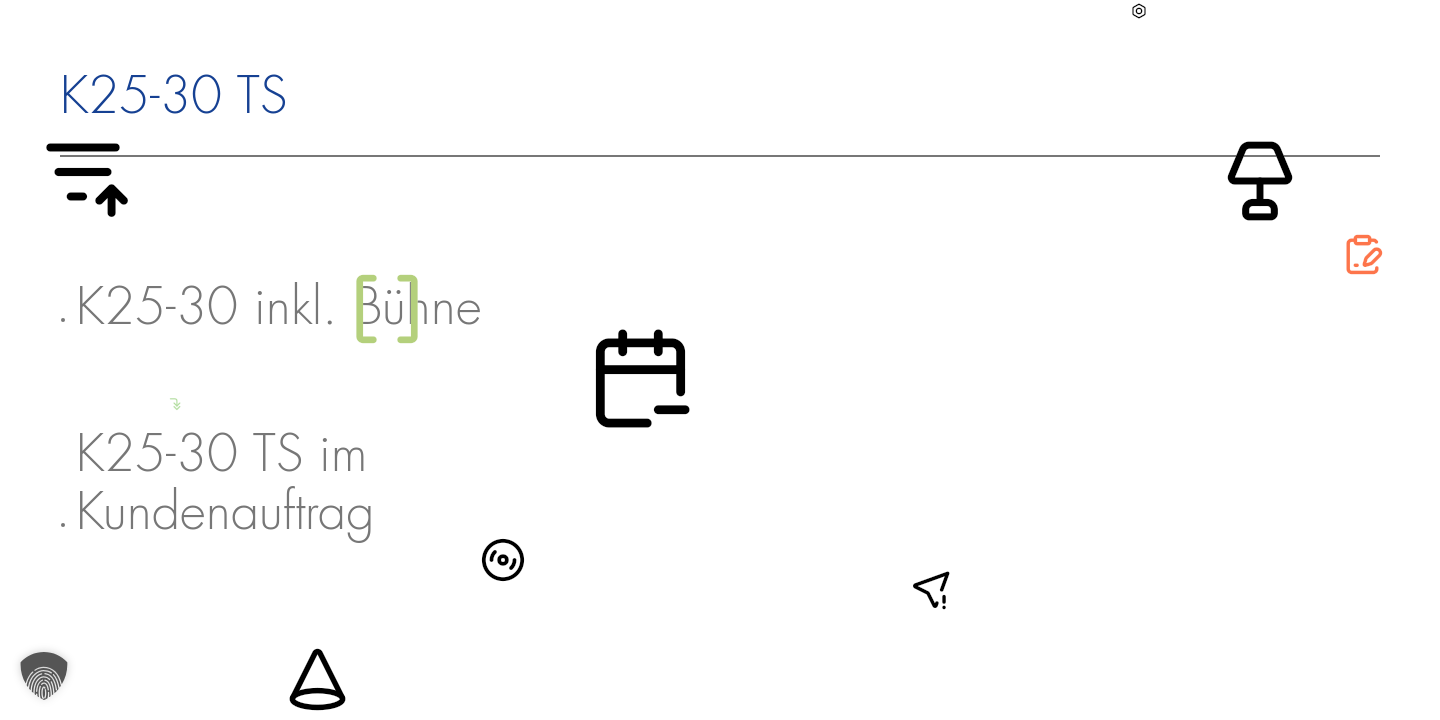 The height and width of the screenshot is (720, 1440). What do you see at coordinates (1362, 254) in the screenshot?
I see `edit or fill out a form` at bounding box center [1362, 254].